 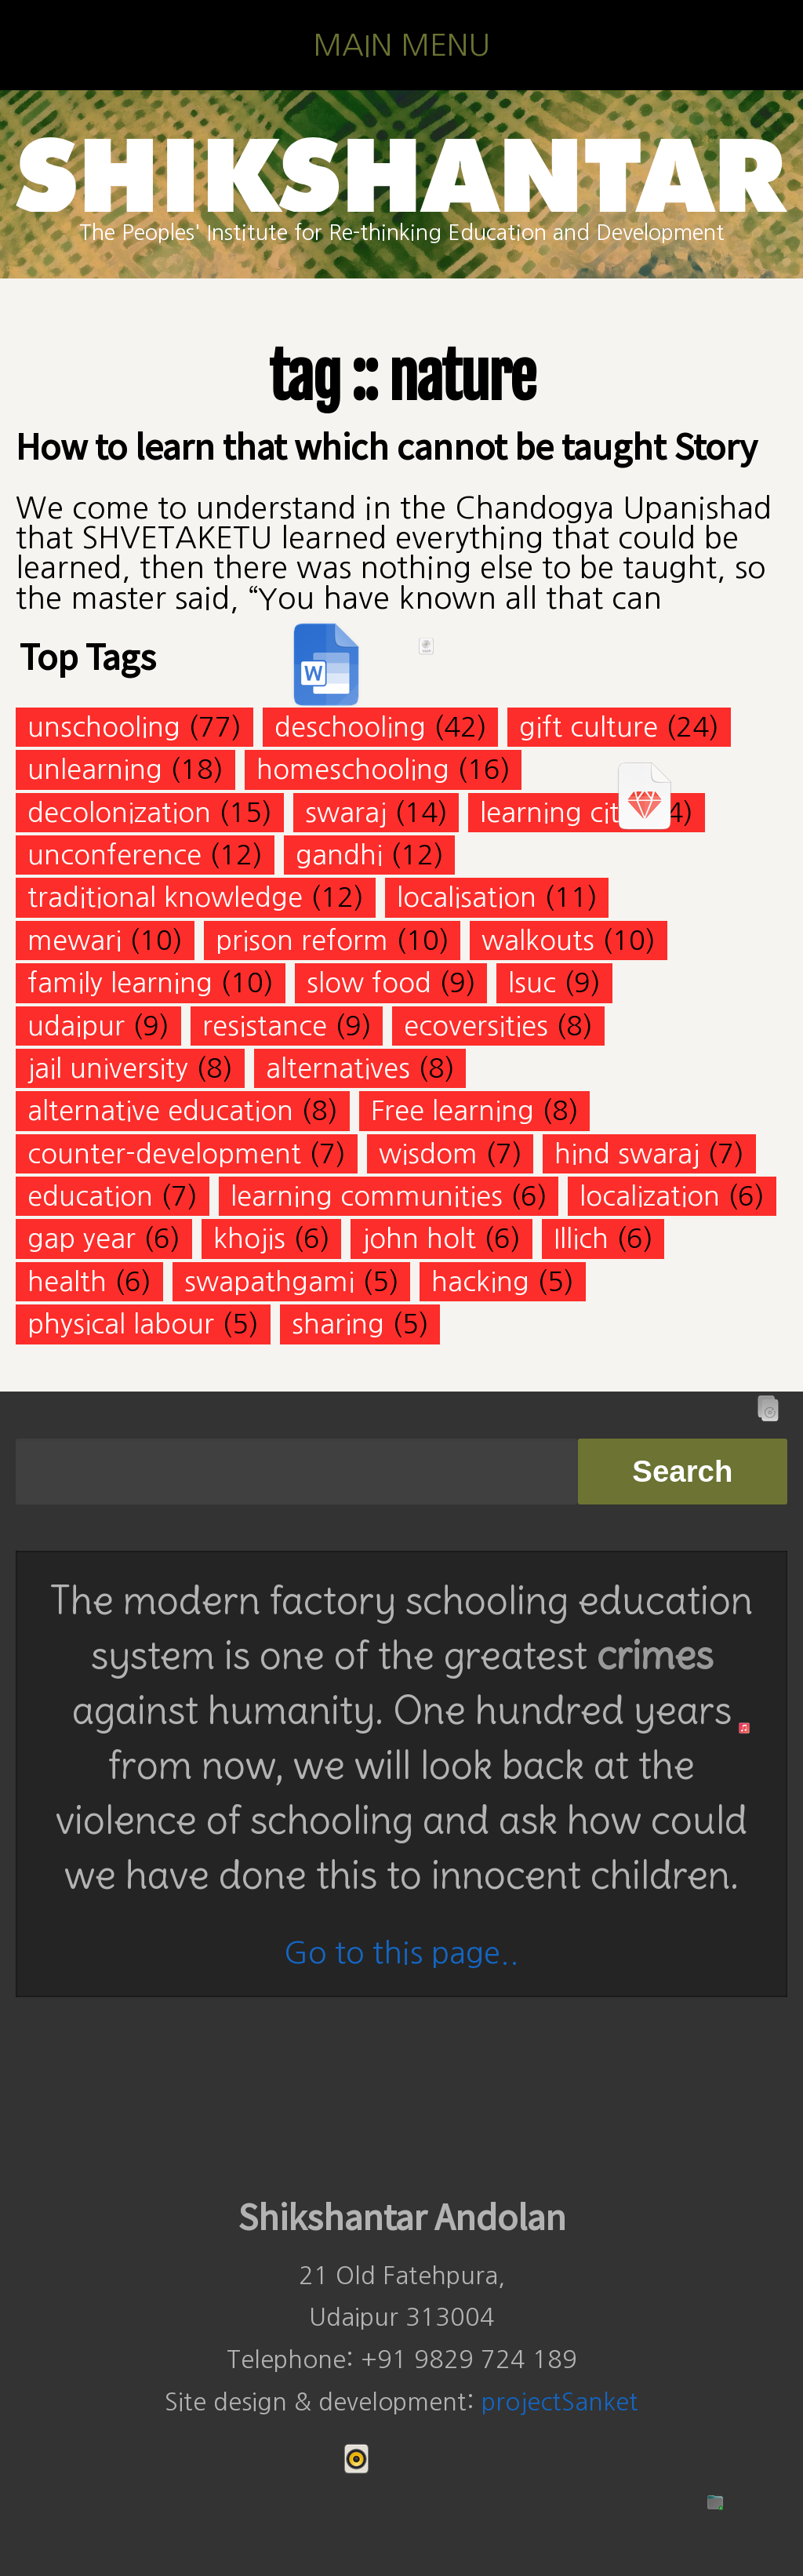 What do you see at coordinates (768, 1408) in the screenshot?
I see `access multiple disk drives or storage devices` at bounding box center [768, 1408].